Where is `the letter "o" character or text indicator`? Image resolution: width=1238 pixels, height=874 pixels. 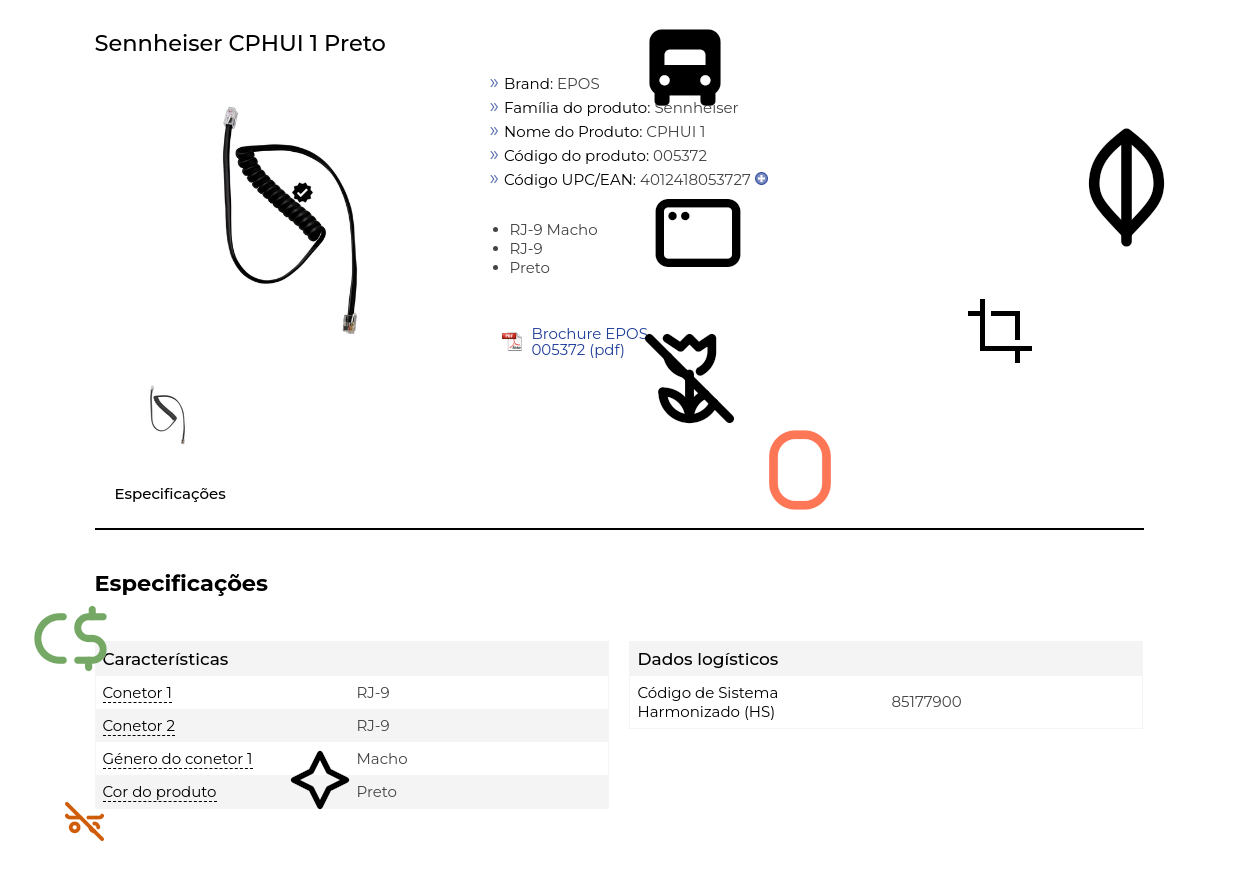
the letter "o" character or text indicator is located at coordinates (800, 470).